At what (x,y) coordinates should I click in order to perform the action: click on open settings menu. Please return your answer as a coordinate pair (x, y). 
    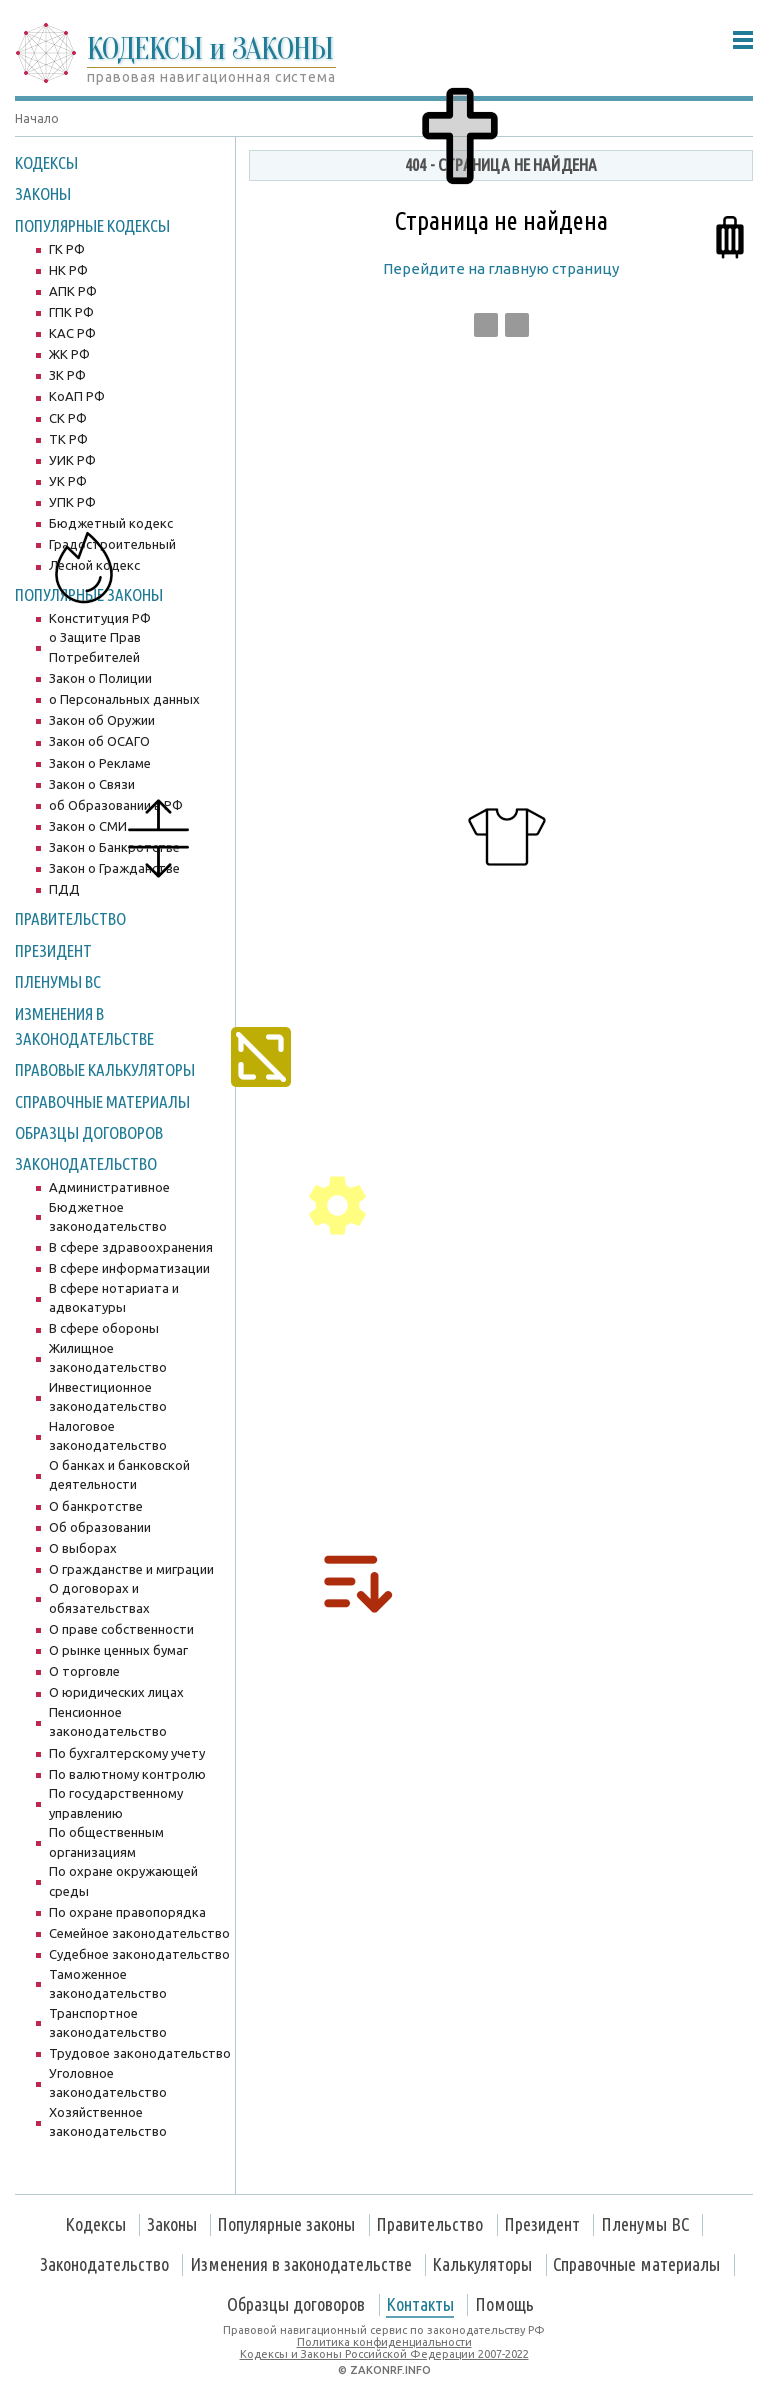
    Looking at the image, I should click on (337, 1205).